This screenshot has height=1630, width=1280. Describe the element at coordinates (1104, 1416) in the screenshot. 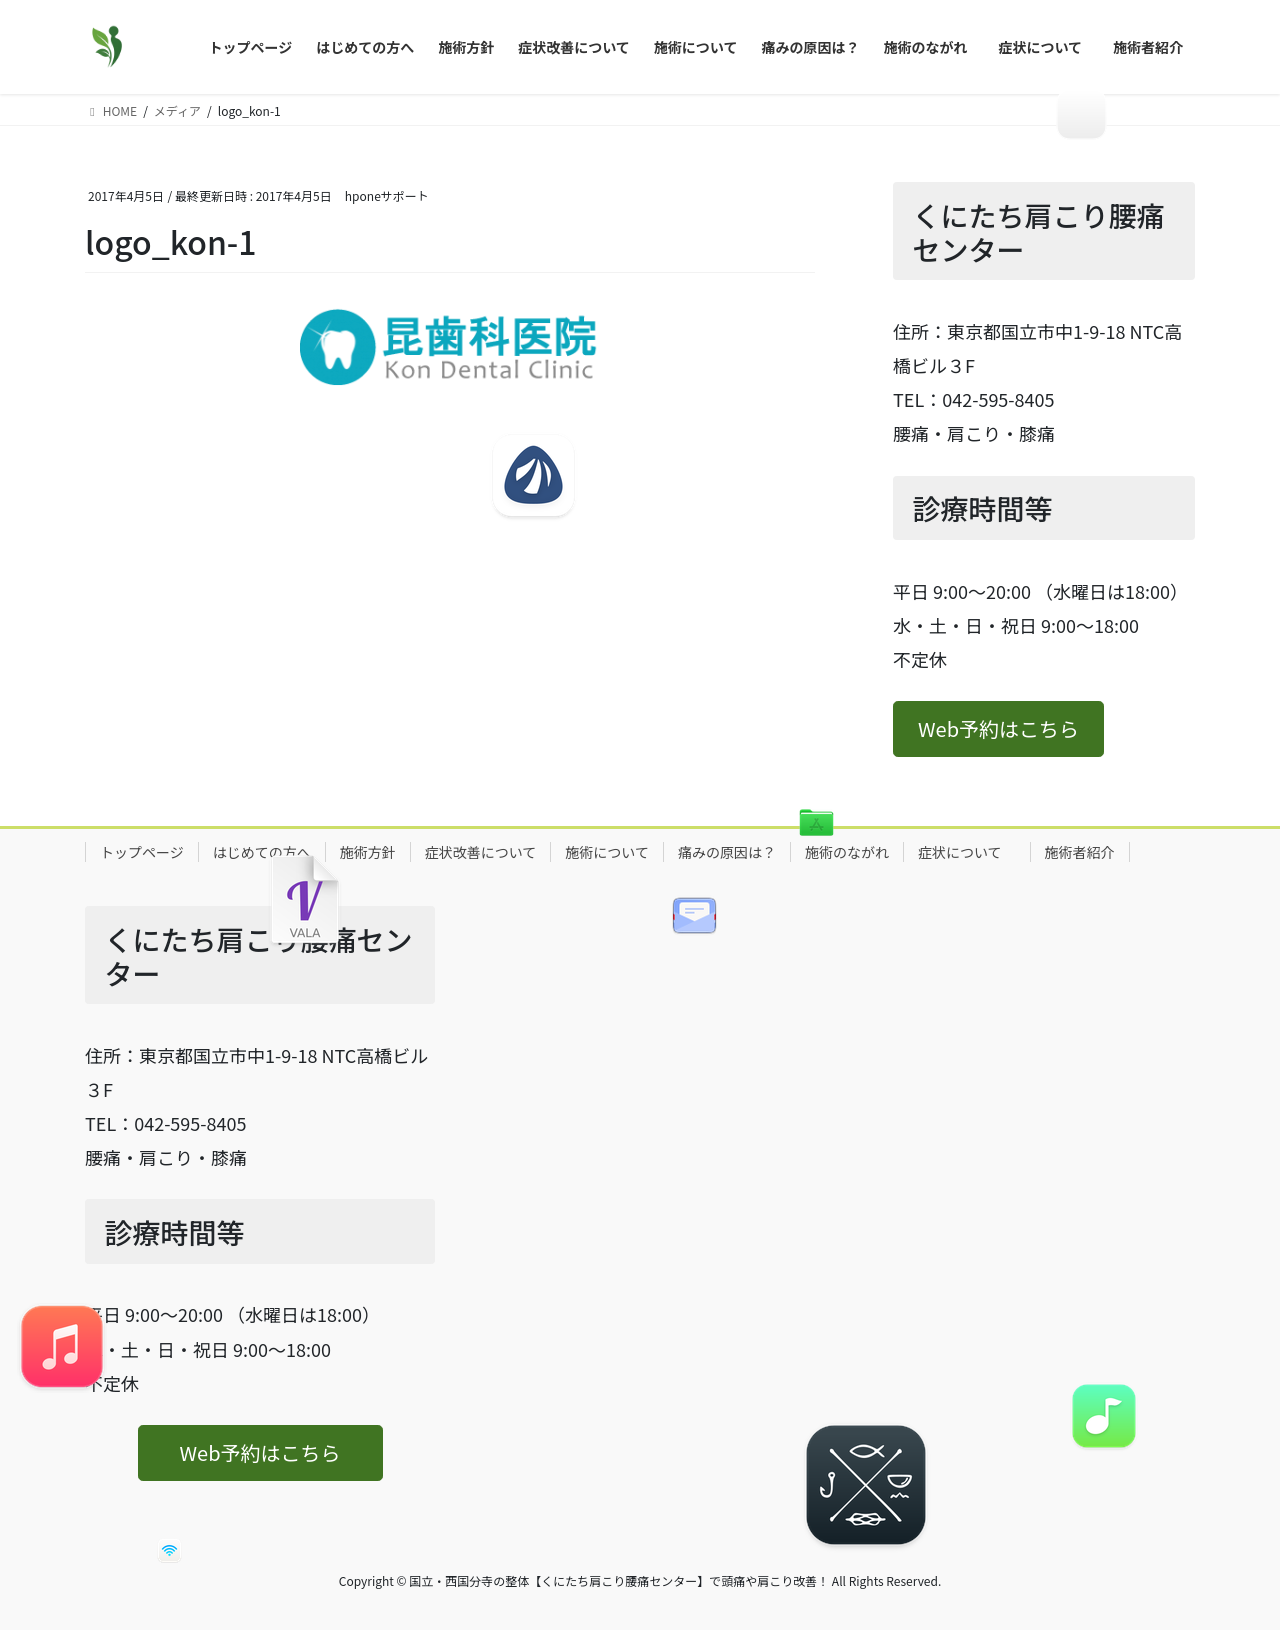

I see `open juk music player app` at that location.